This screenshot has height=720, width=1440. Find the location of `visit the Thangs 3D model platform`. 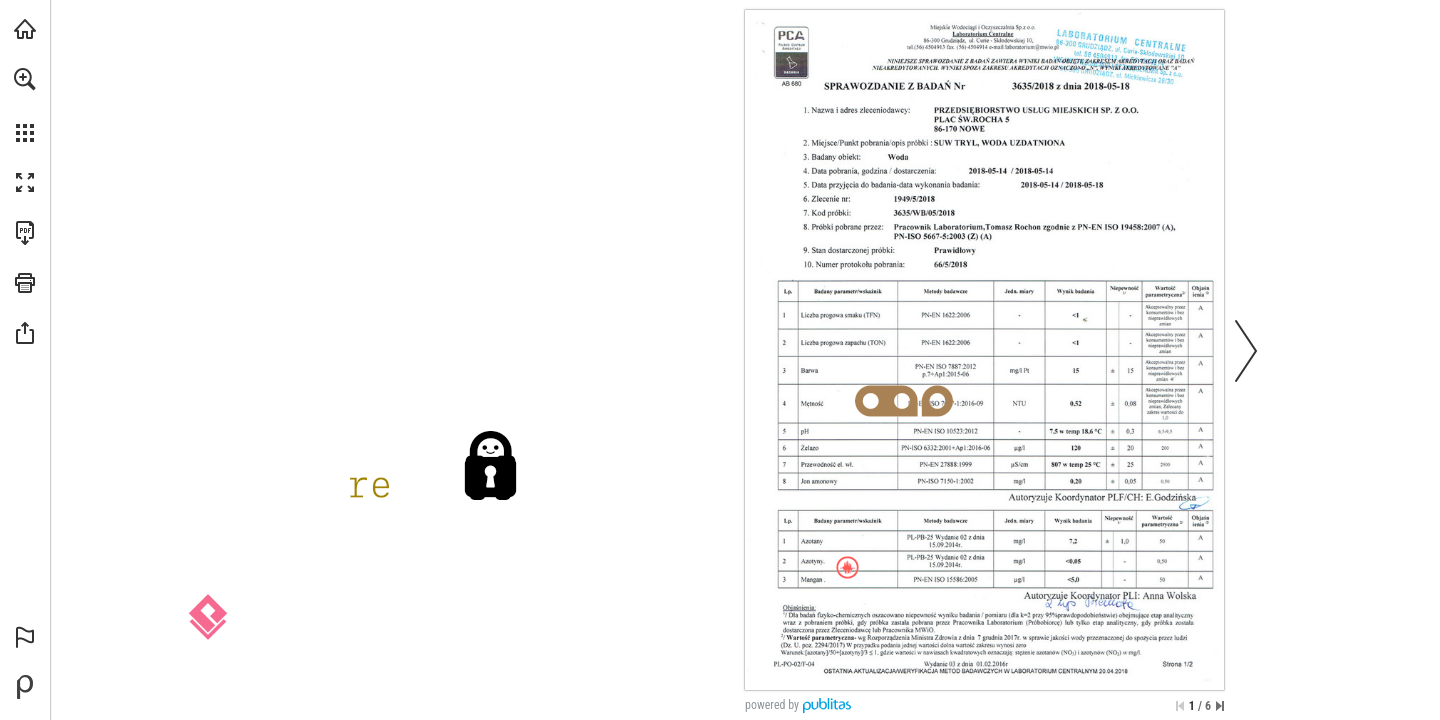

visit the Thangs 3D model platform is located at coordinates (904, 401).